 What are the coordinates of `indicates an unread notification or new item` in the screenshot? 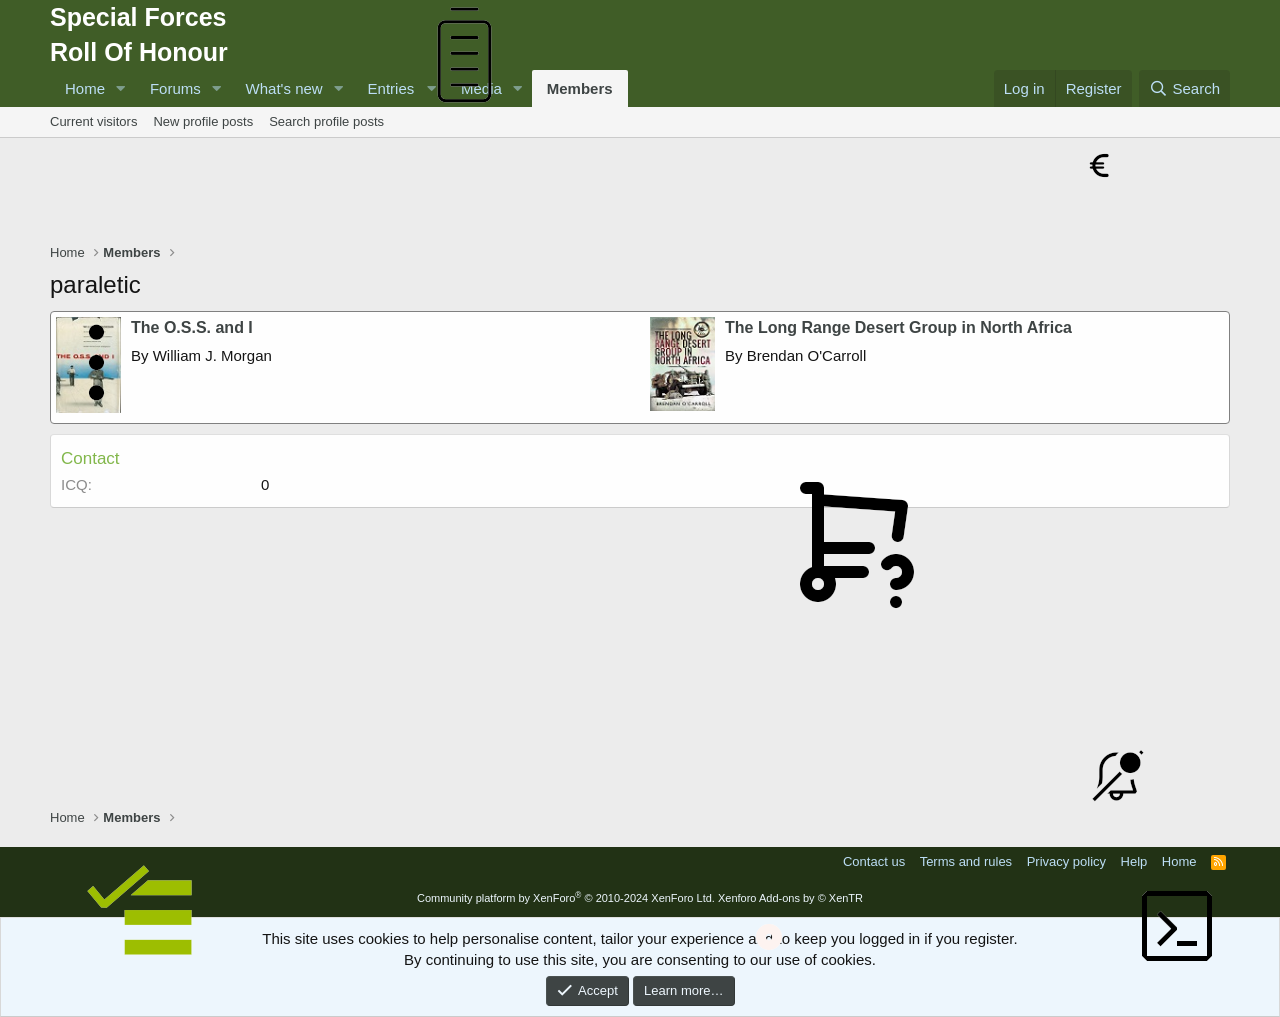 It's located at (769, 937).